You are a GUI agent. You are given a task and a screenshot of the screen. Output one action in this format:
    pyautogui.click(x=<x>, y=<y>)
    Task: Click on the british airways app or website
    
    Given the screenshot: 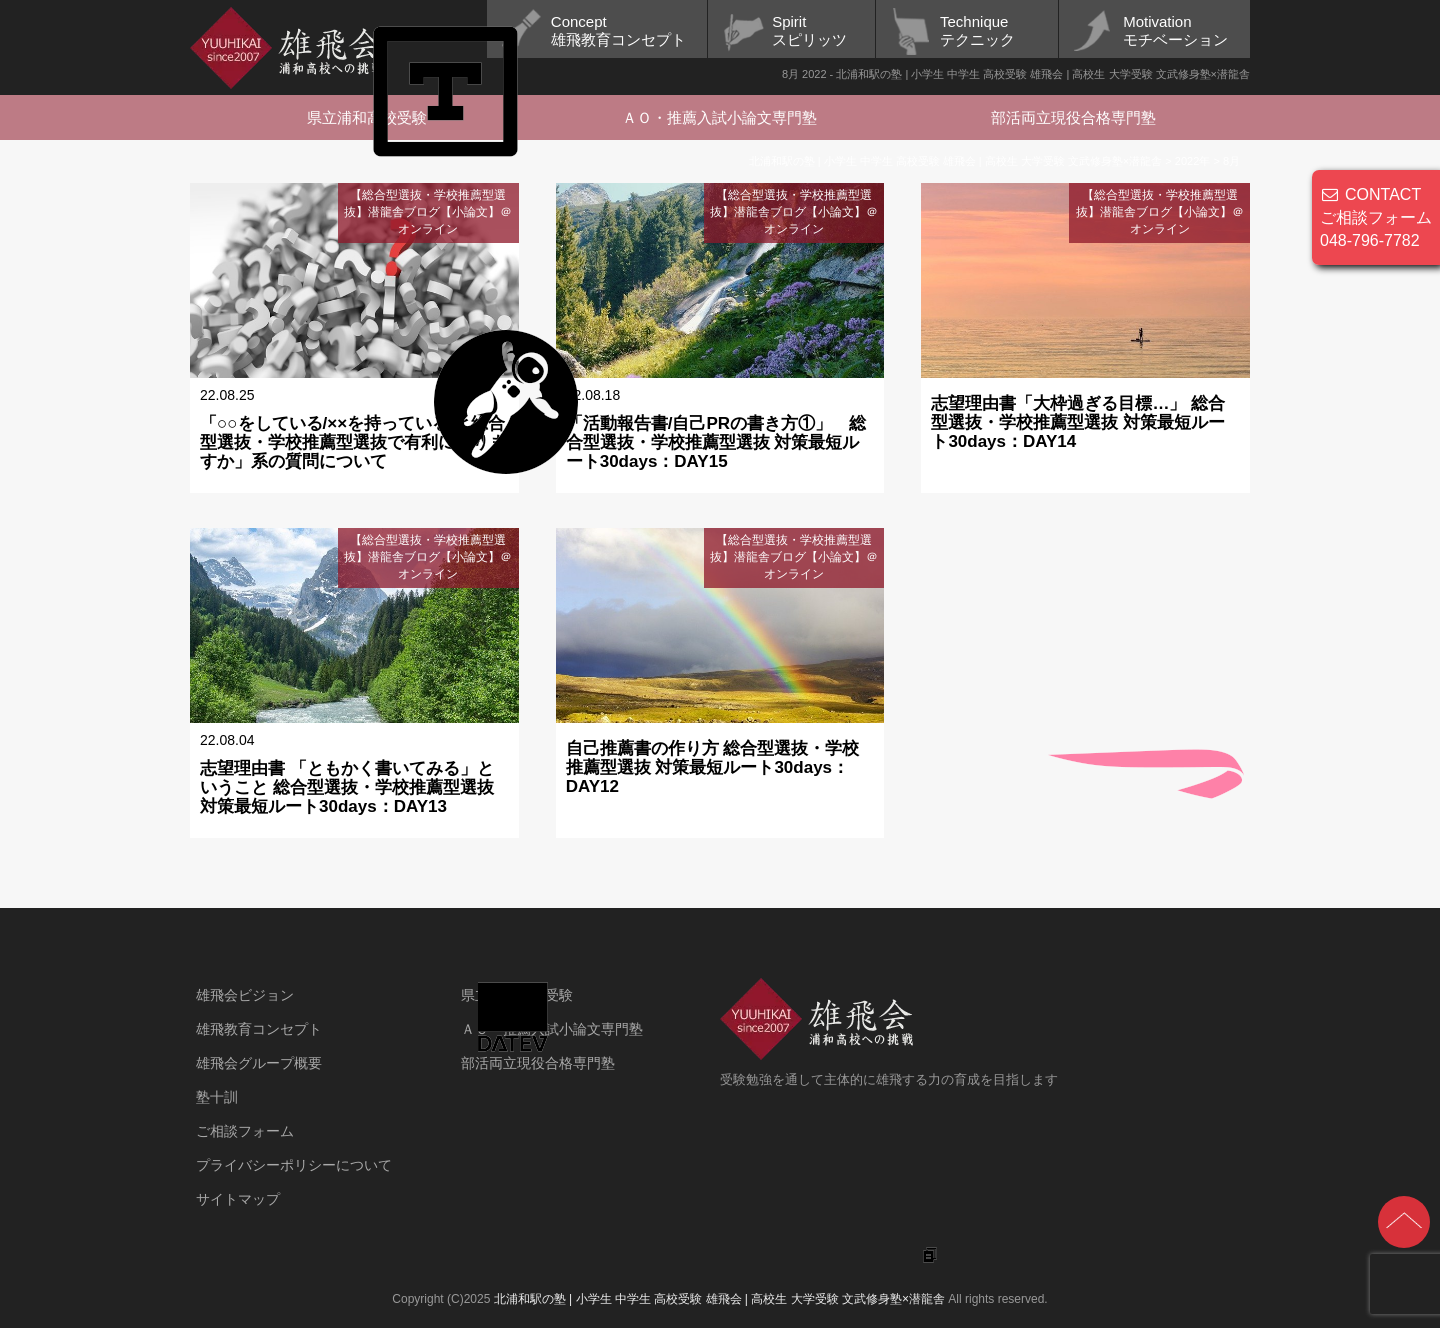 What is the action you would take?
    pyautogui.click(x=1146, y=774)
    